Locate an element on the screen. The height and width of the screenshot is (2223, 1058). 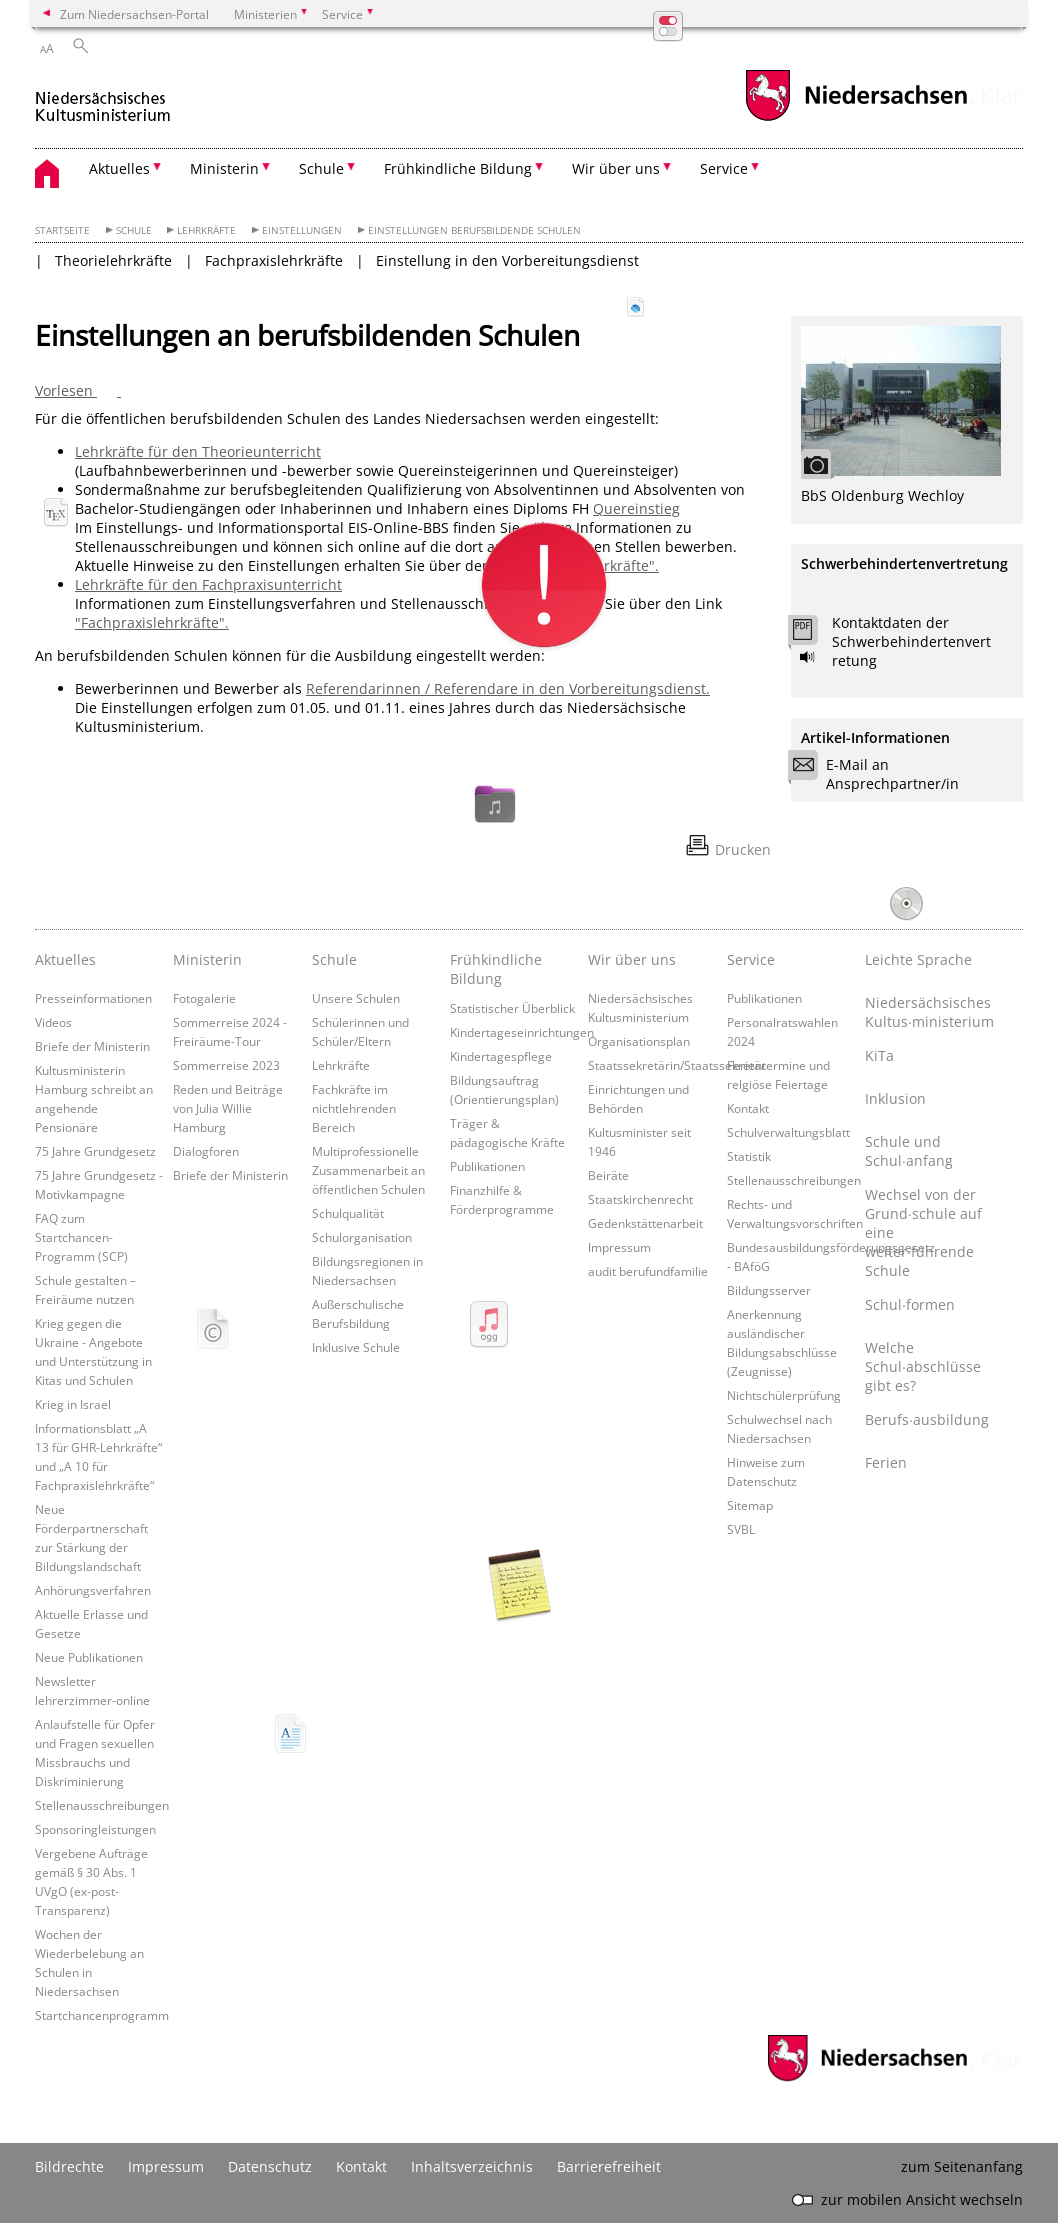
a LaTeX or TeX document file is located at coordinates (56, 512).